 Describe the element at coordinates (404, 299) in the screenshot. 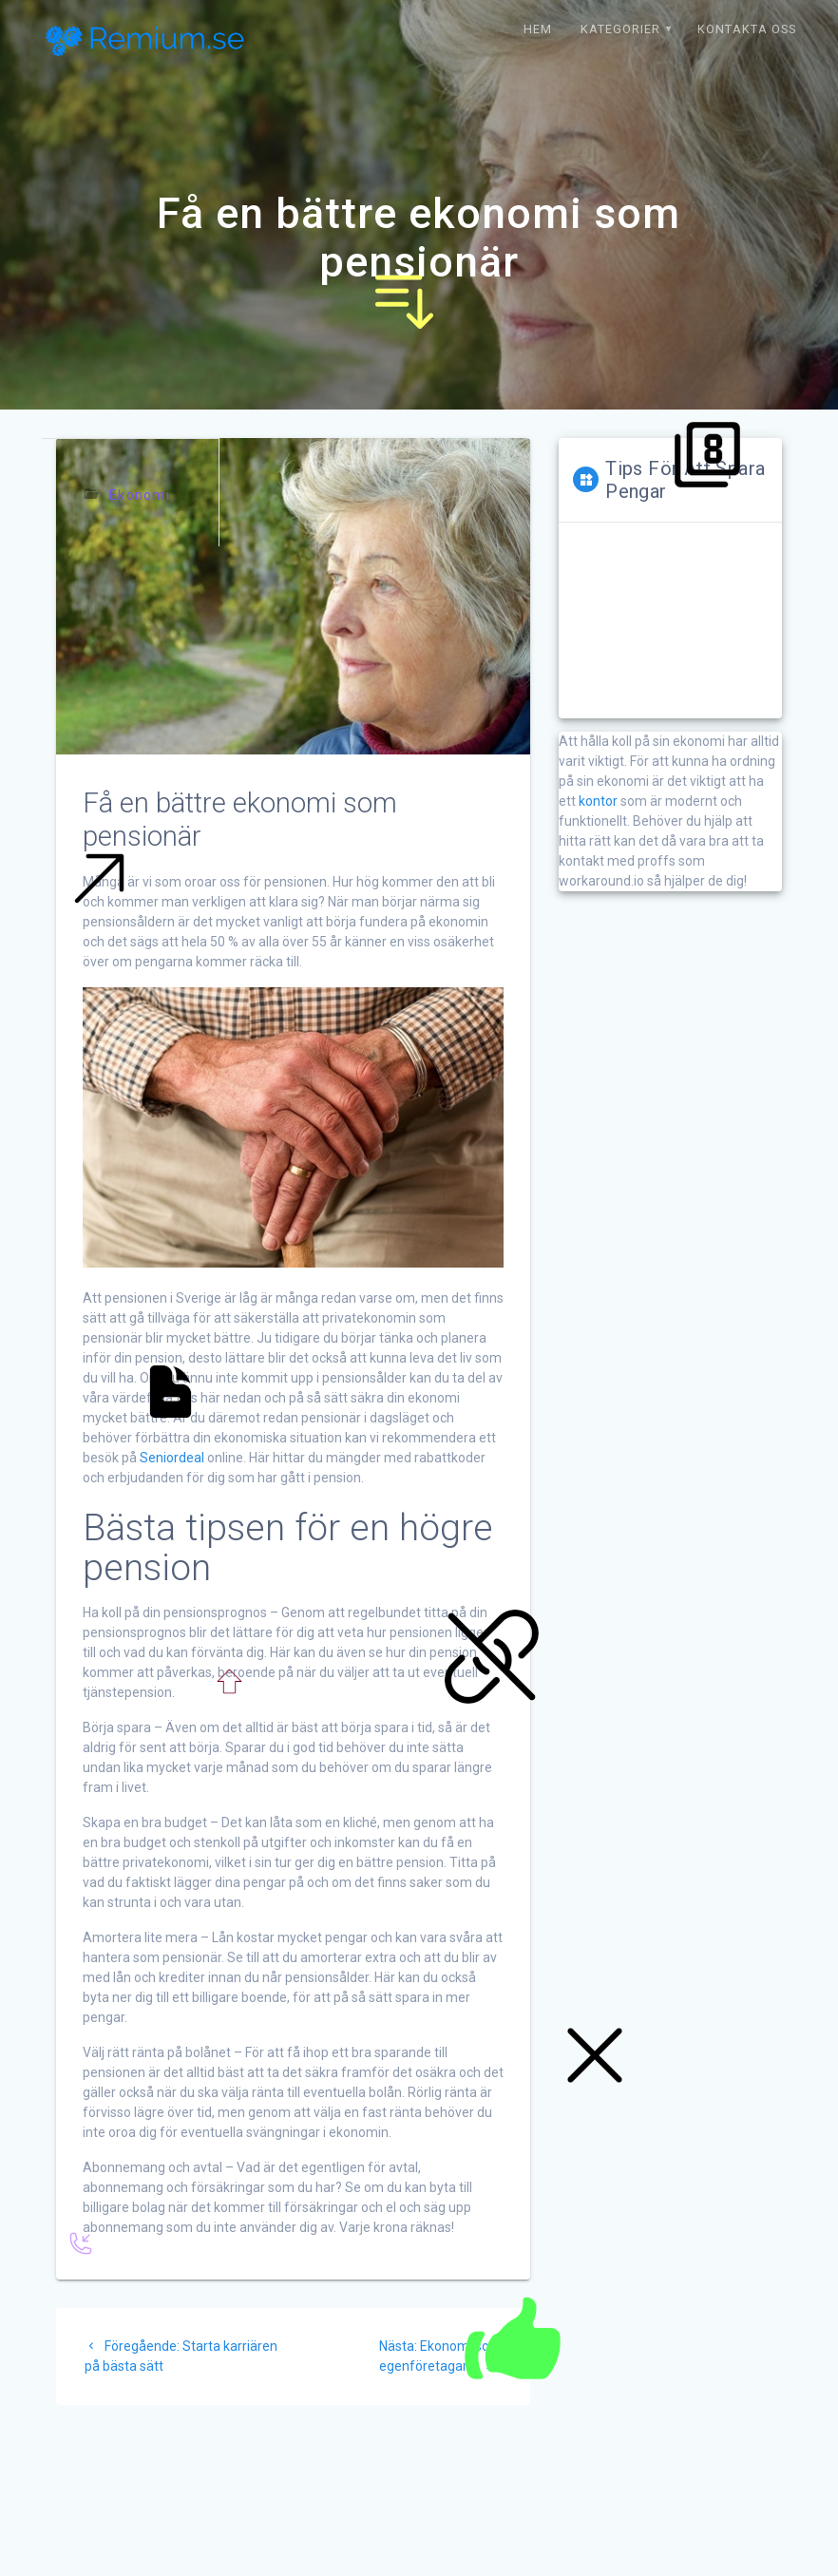

I see `sort list in descending order` at that location.